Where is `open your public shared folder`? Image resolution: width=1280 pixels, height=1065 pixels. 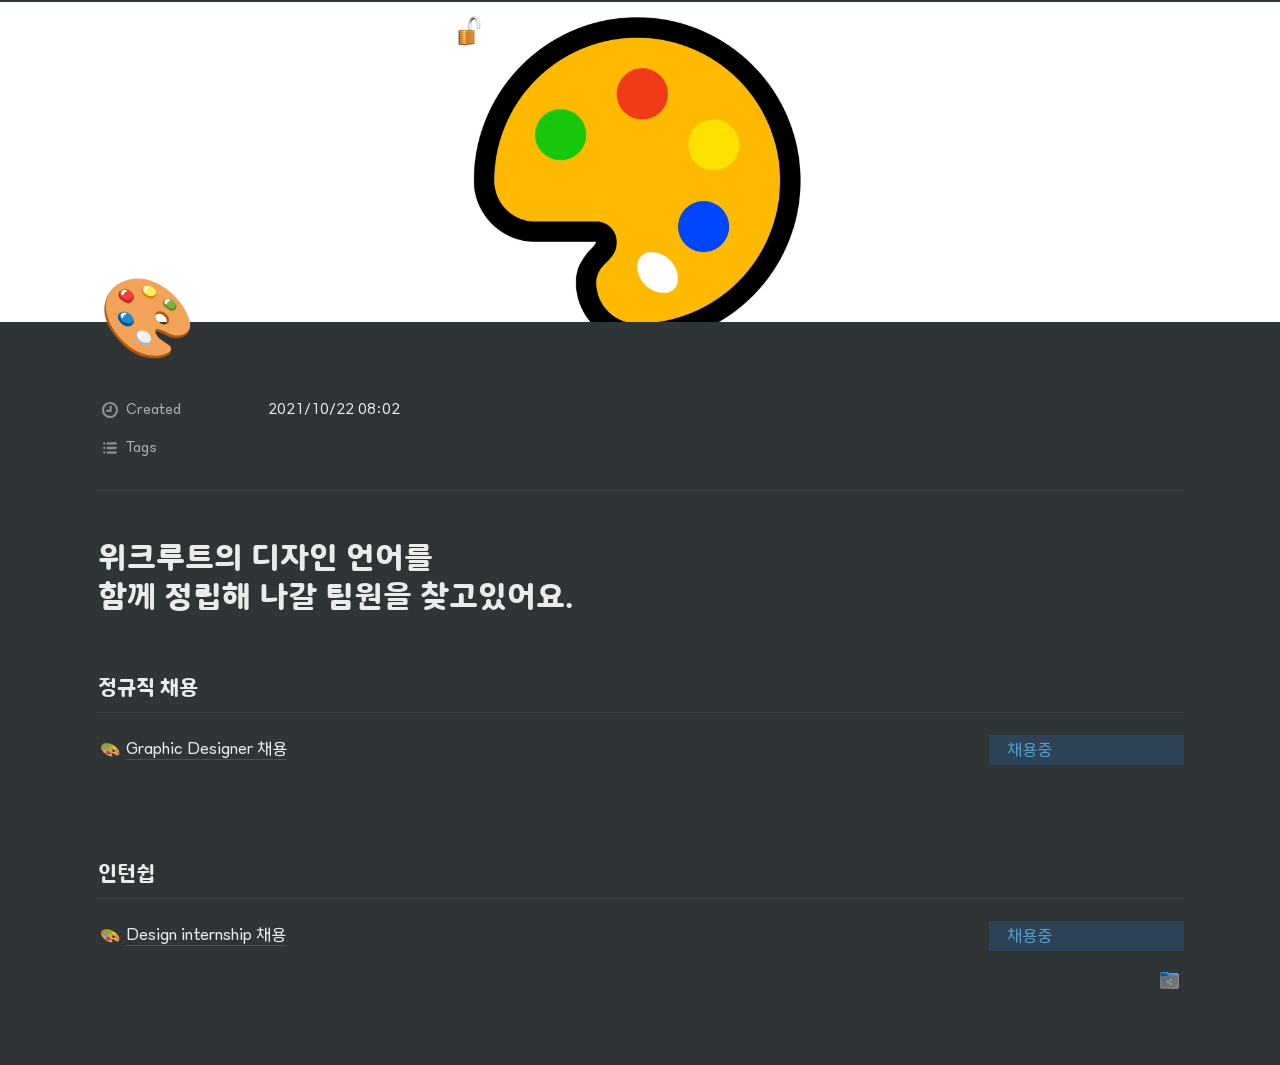 open your public shared folder is located at coordinates (1169, 980).